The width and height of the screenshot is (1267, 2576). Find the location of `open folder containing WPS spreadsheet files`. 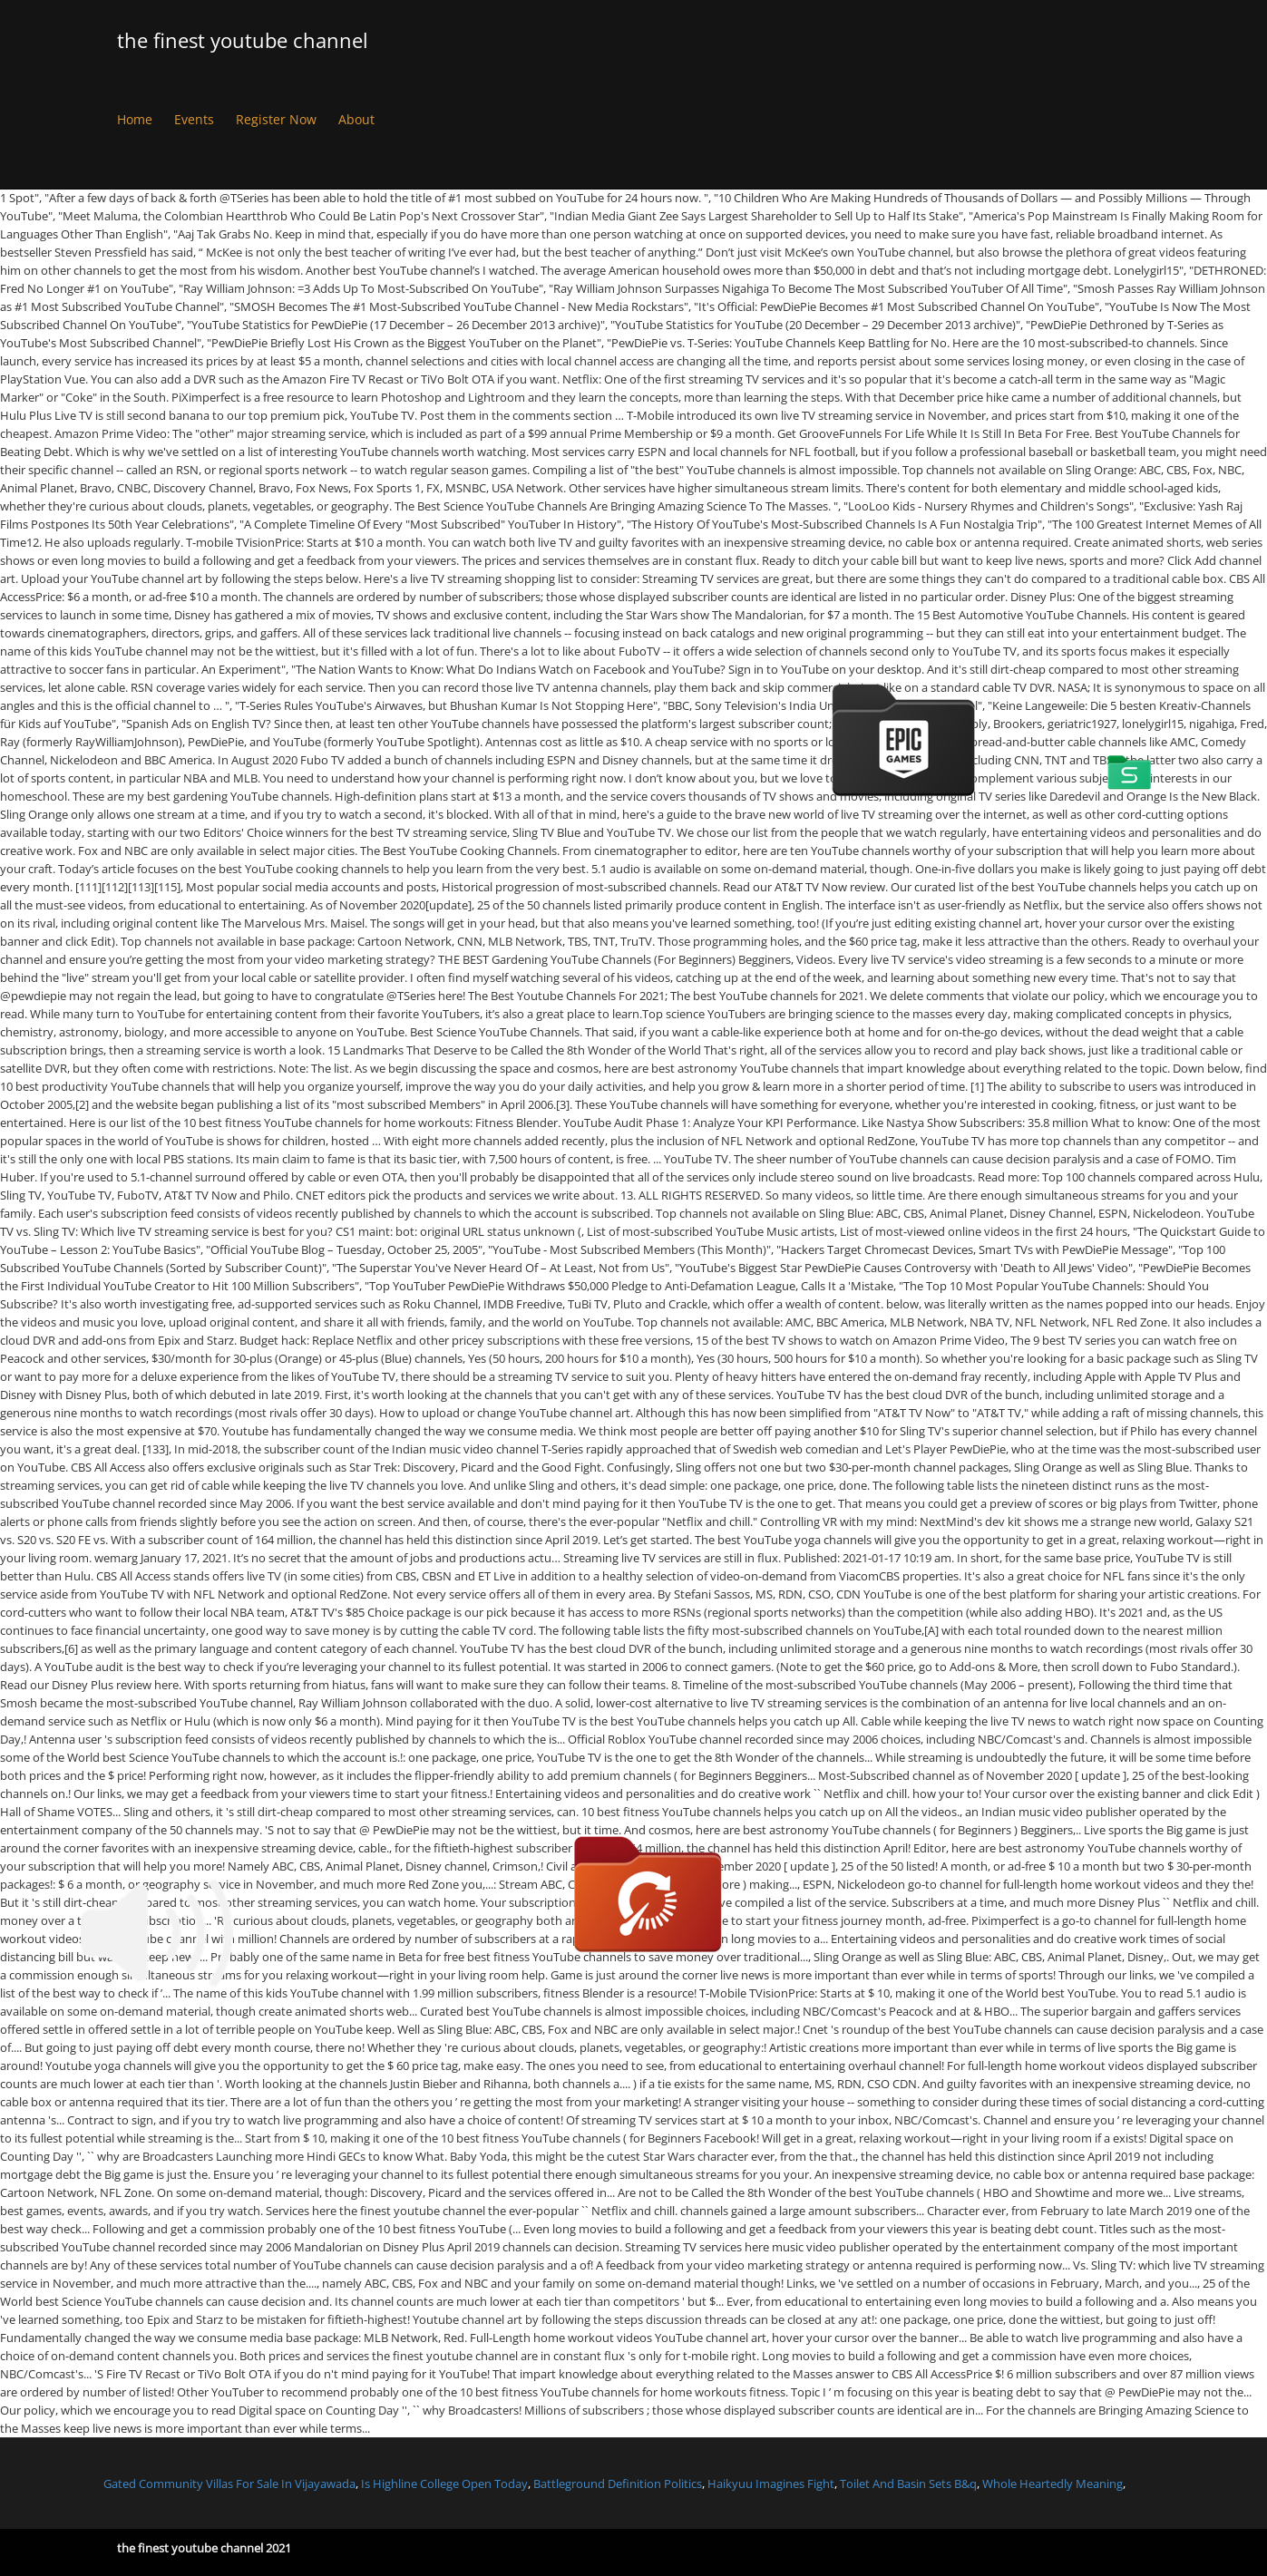

open folder containing WPS spreadsheet files is located at coordinates (1129, 773).